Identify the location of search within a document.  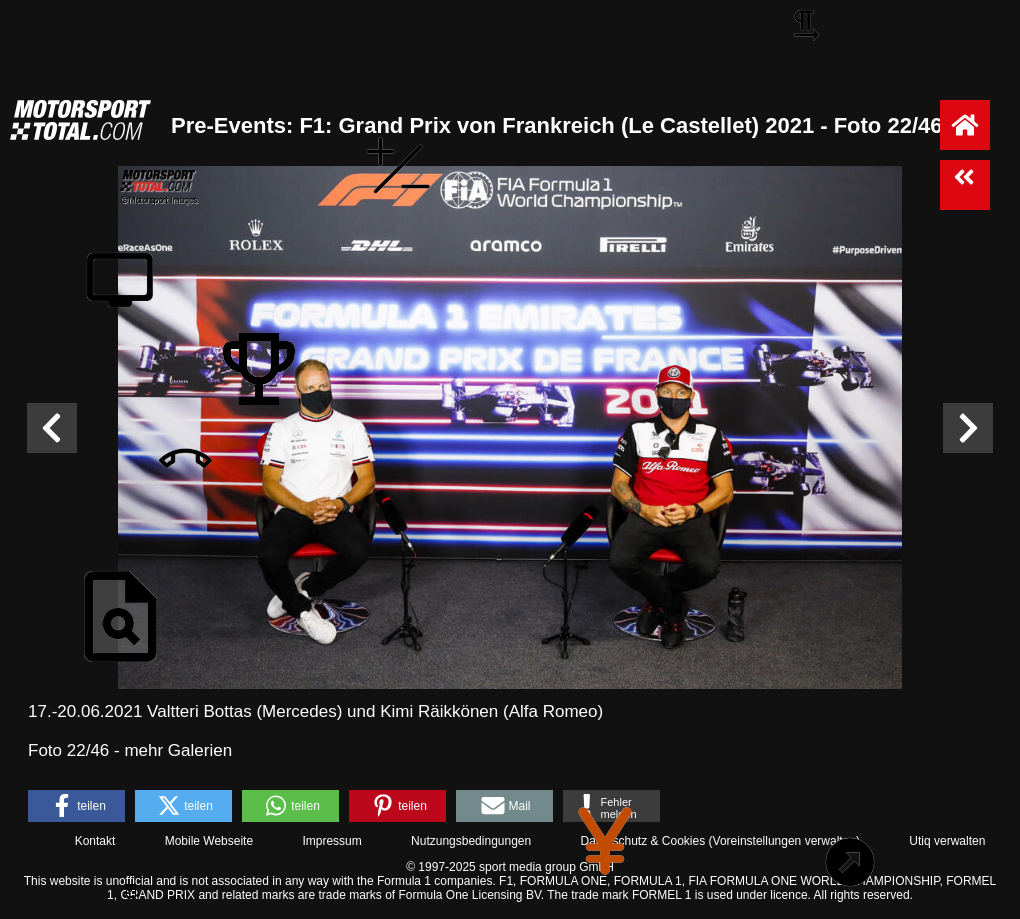
(120, 616).